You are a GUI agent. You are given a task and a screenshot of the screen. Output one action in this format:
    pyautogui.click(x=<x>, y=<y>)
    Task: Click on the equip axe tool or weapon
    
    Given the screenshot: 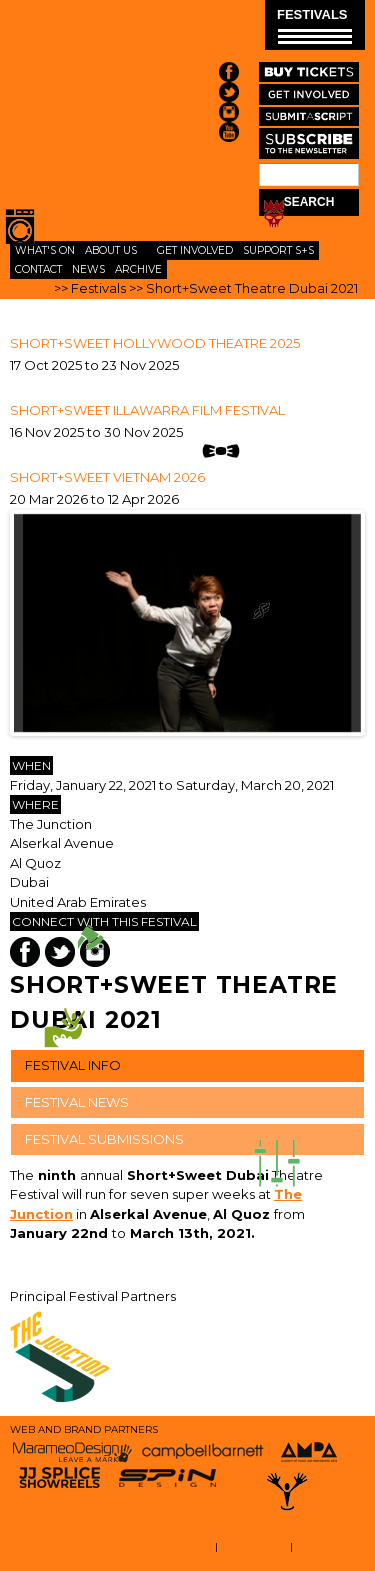 What is the action you would take?
    pyautogui.click(x=91, y=938)
    